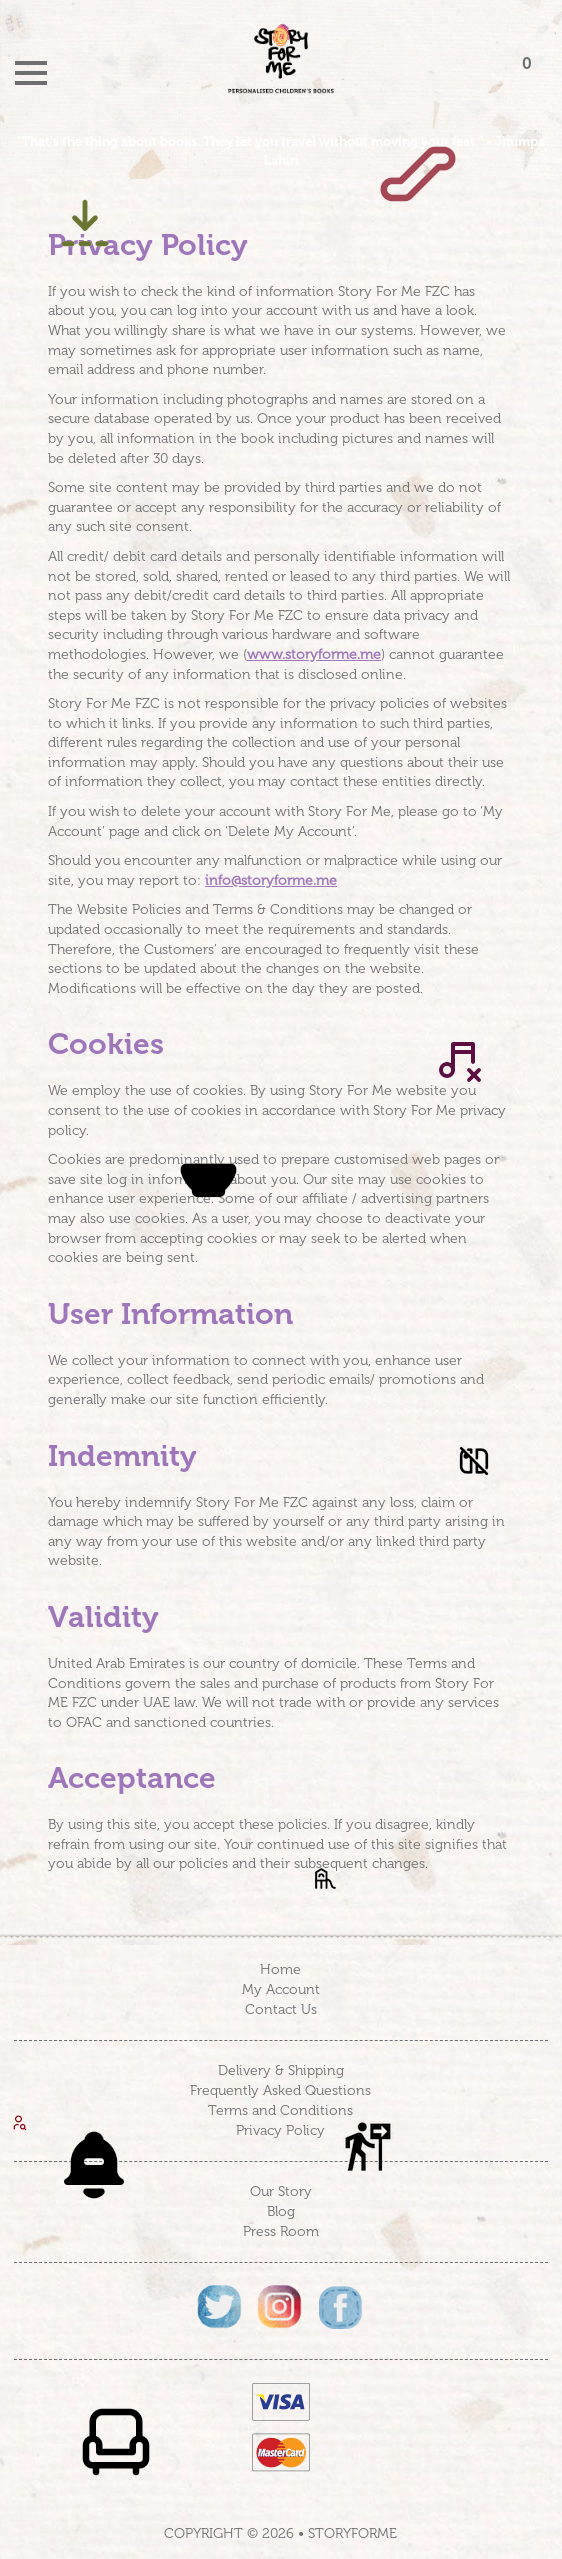 The image size is (562, 2559). I want to click on nintendo switch controller disconnected, so click(474, 1461).